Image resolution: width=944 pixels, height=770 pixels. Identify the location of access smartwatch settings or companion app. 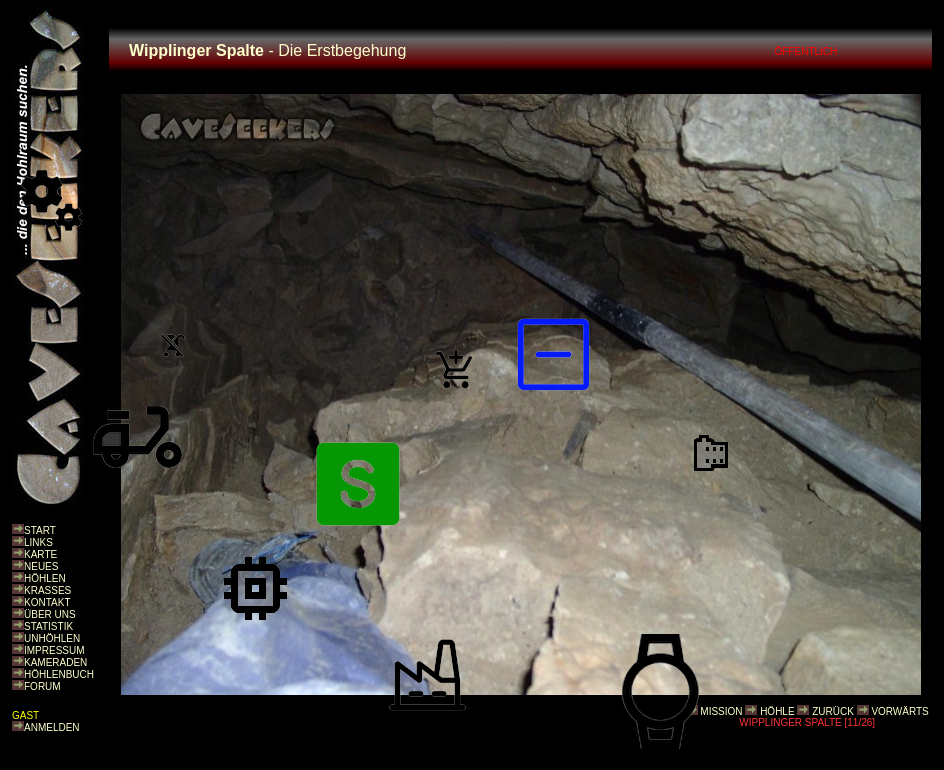
(660, 691).